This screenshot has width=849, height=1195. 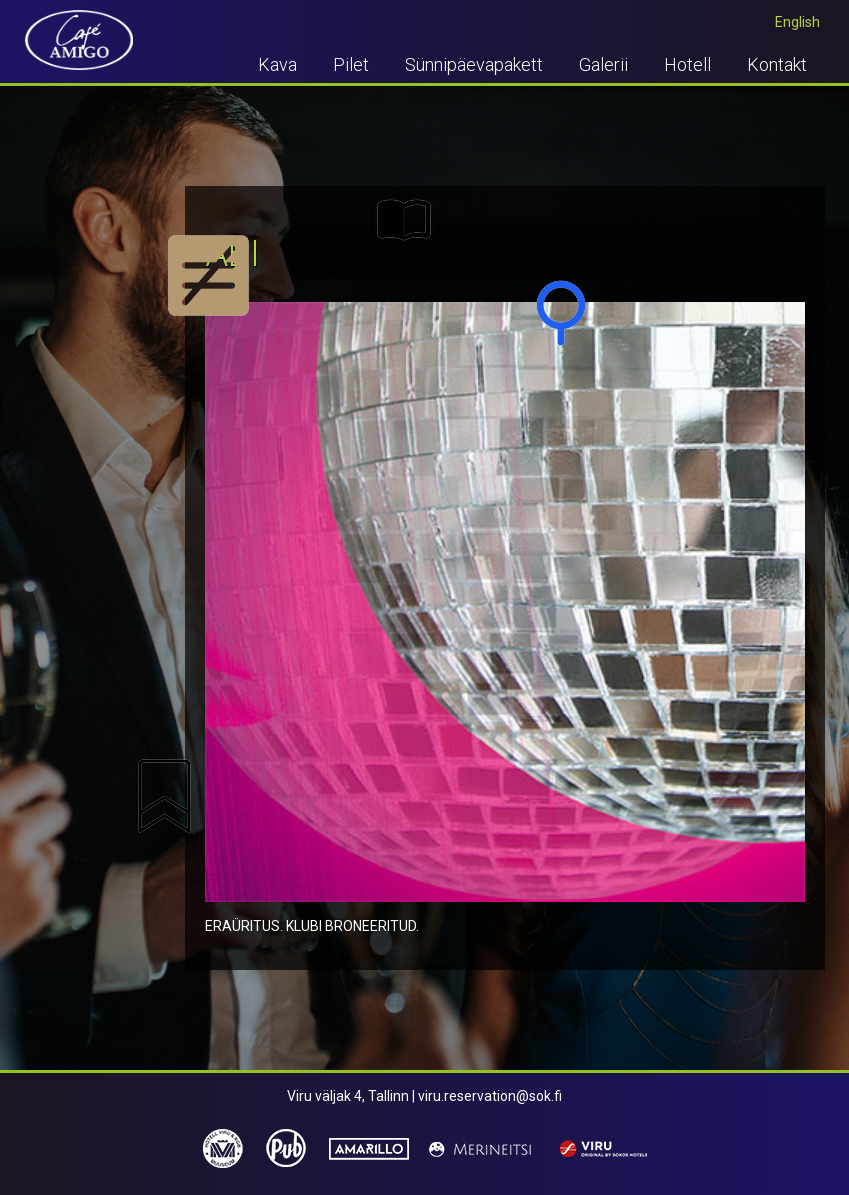 What do you see at coordinates (164, 794) in the screenshot?
I see `save this item for later` at bounding box center [164, 794].